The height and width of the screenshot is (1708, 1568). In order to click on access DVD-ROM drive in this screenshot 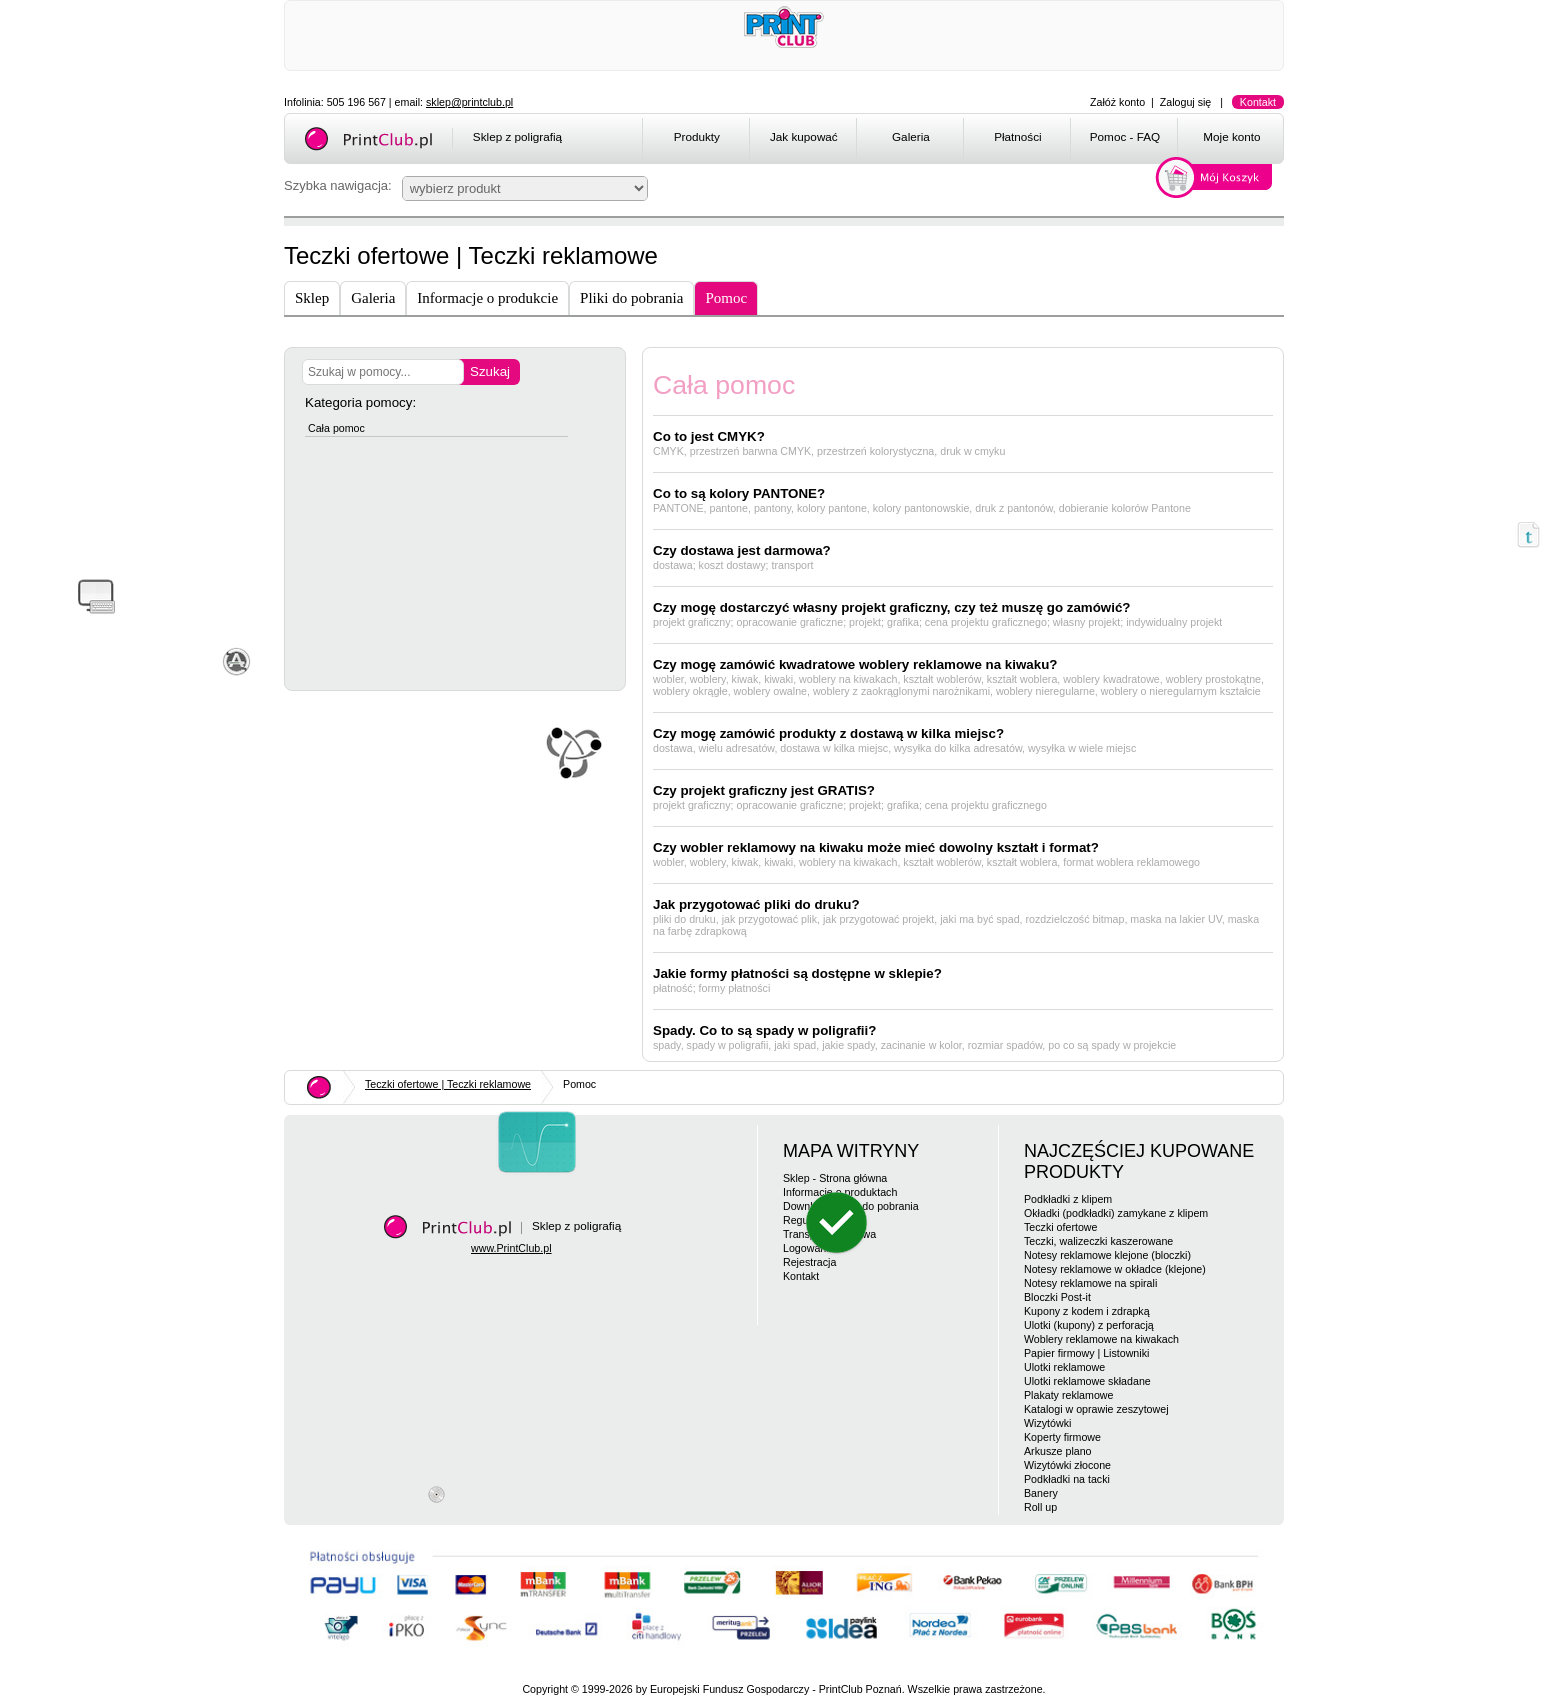, I will do `click(436, 1494)`.